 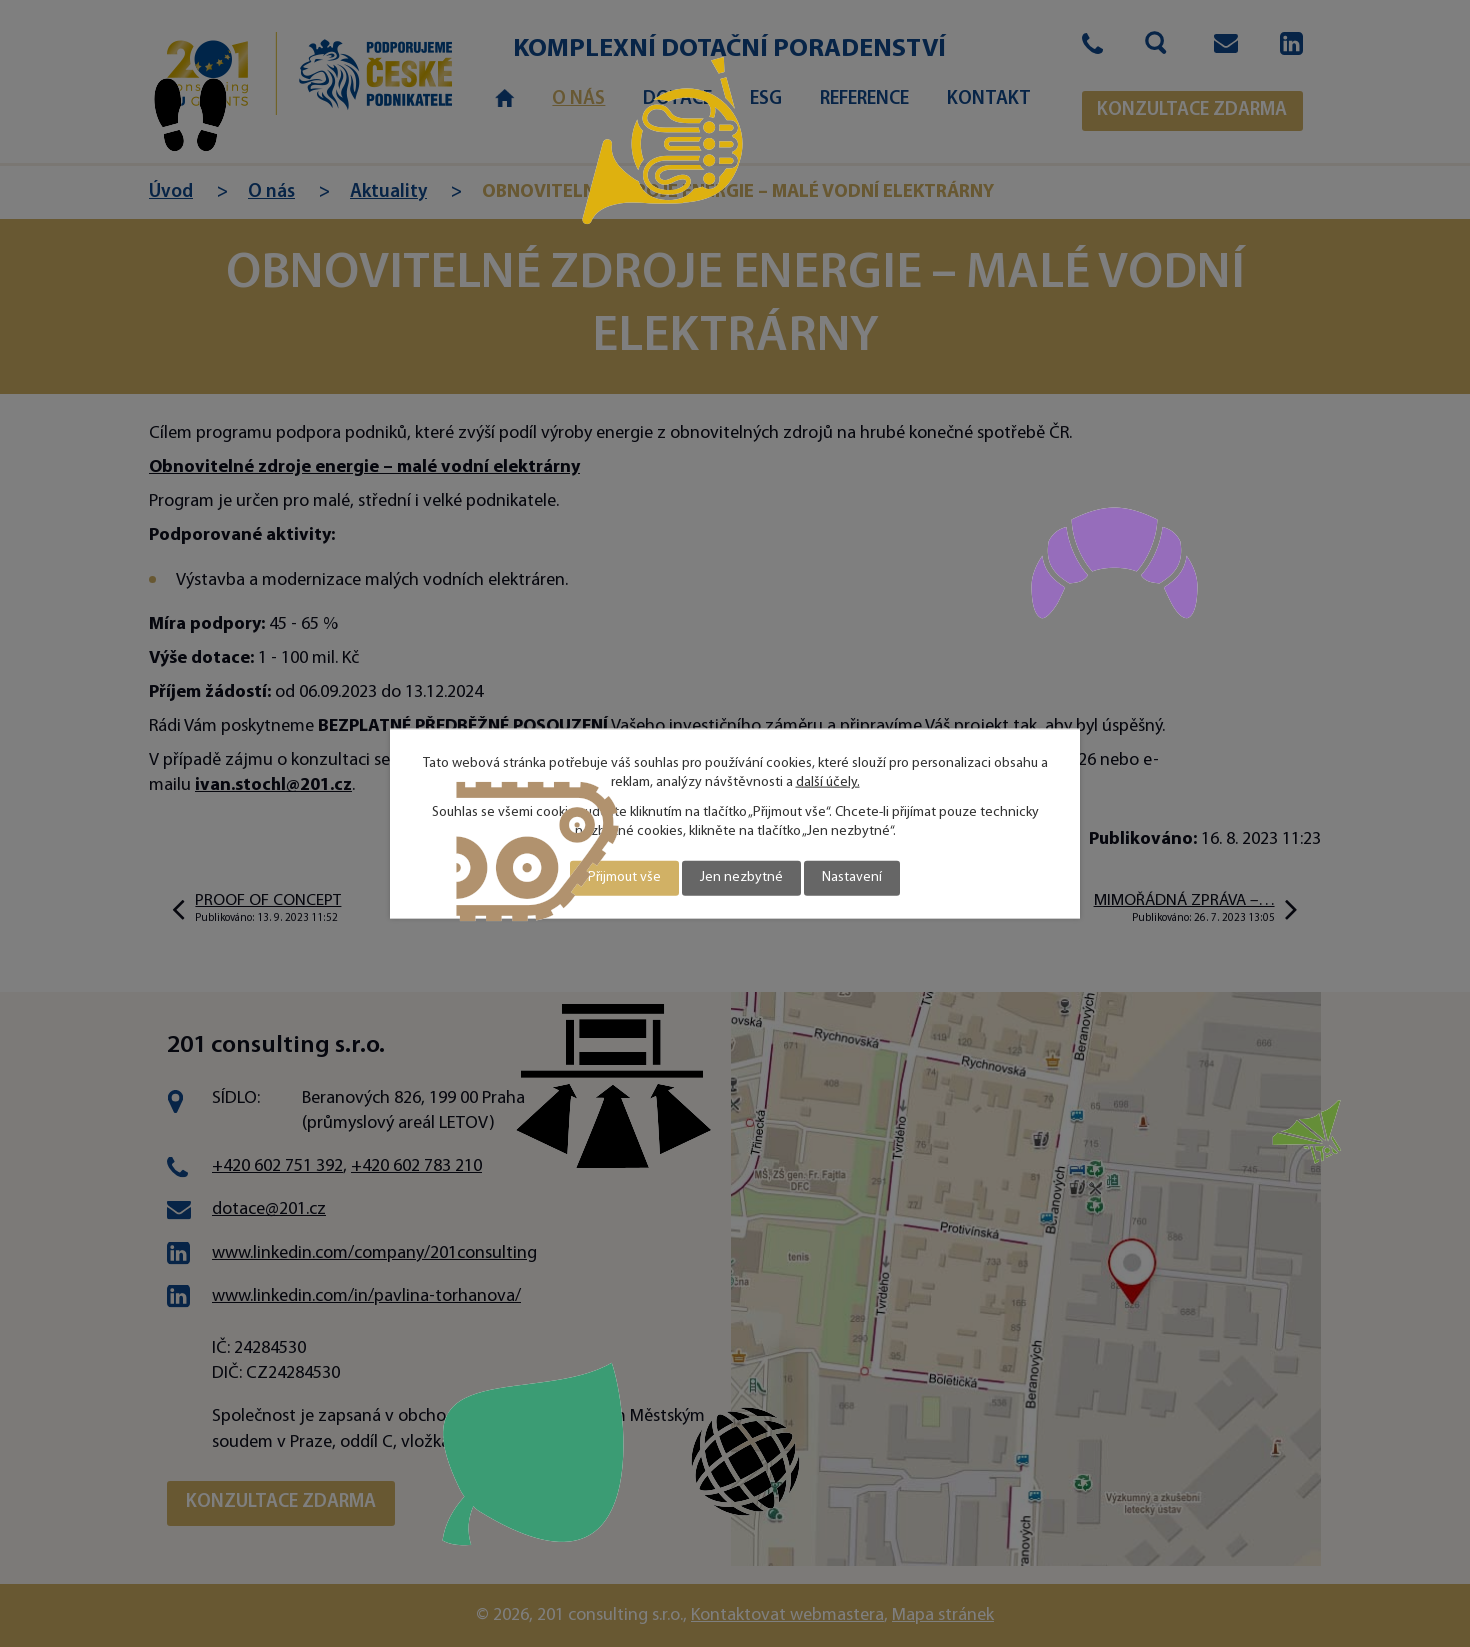 What do you see at coordinates (190, 115) in the screenshot?
I see `view walking directions or route history` at bounding box center [190, 115].